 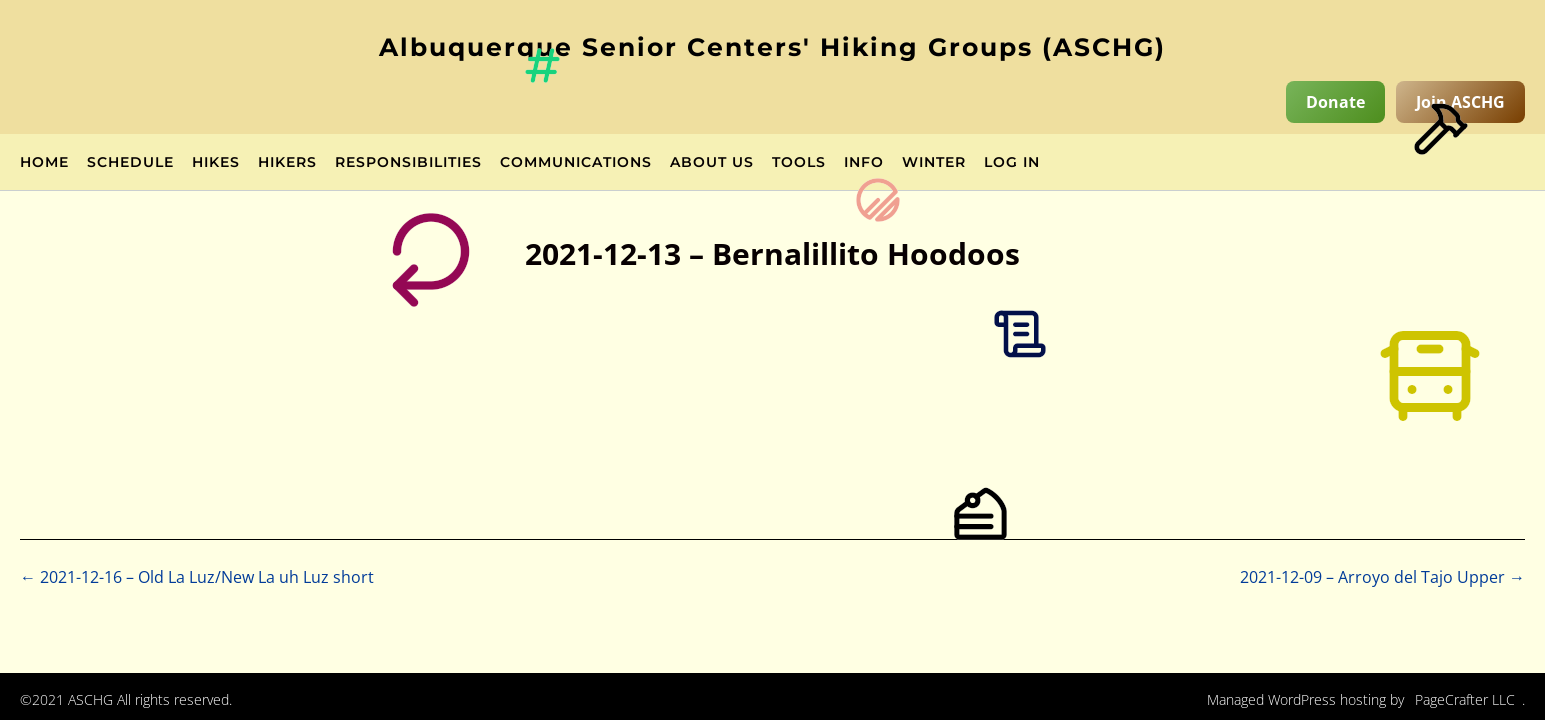 I want to click on planetscale database platform logo, so click(x=878, y=200).